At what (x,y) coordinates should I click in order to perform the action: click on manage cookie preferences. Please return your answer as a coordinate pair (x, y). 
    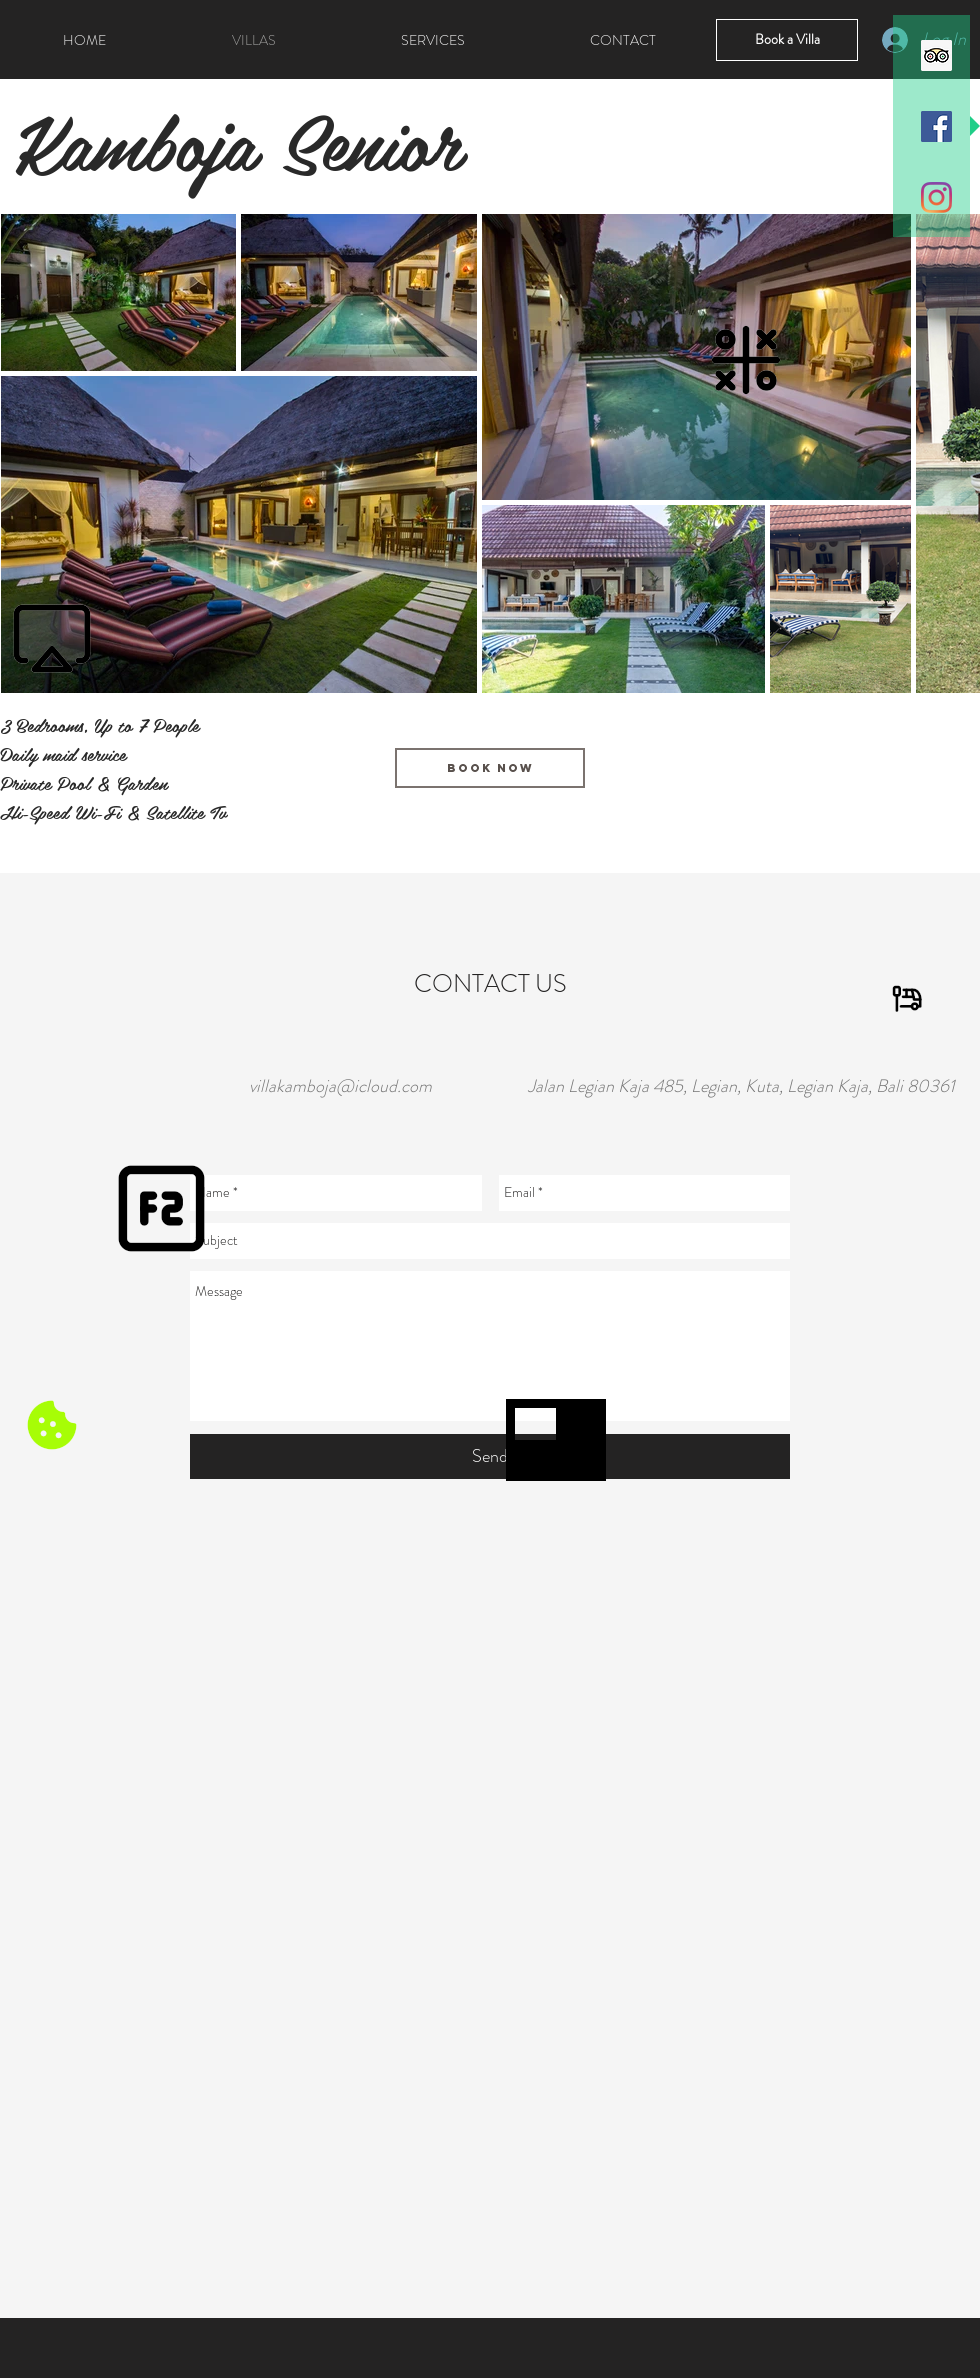
    Looking at the image, I should click on (52, 1425).